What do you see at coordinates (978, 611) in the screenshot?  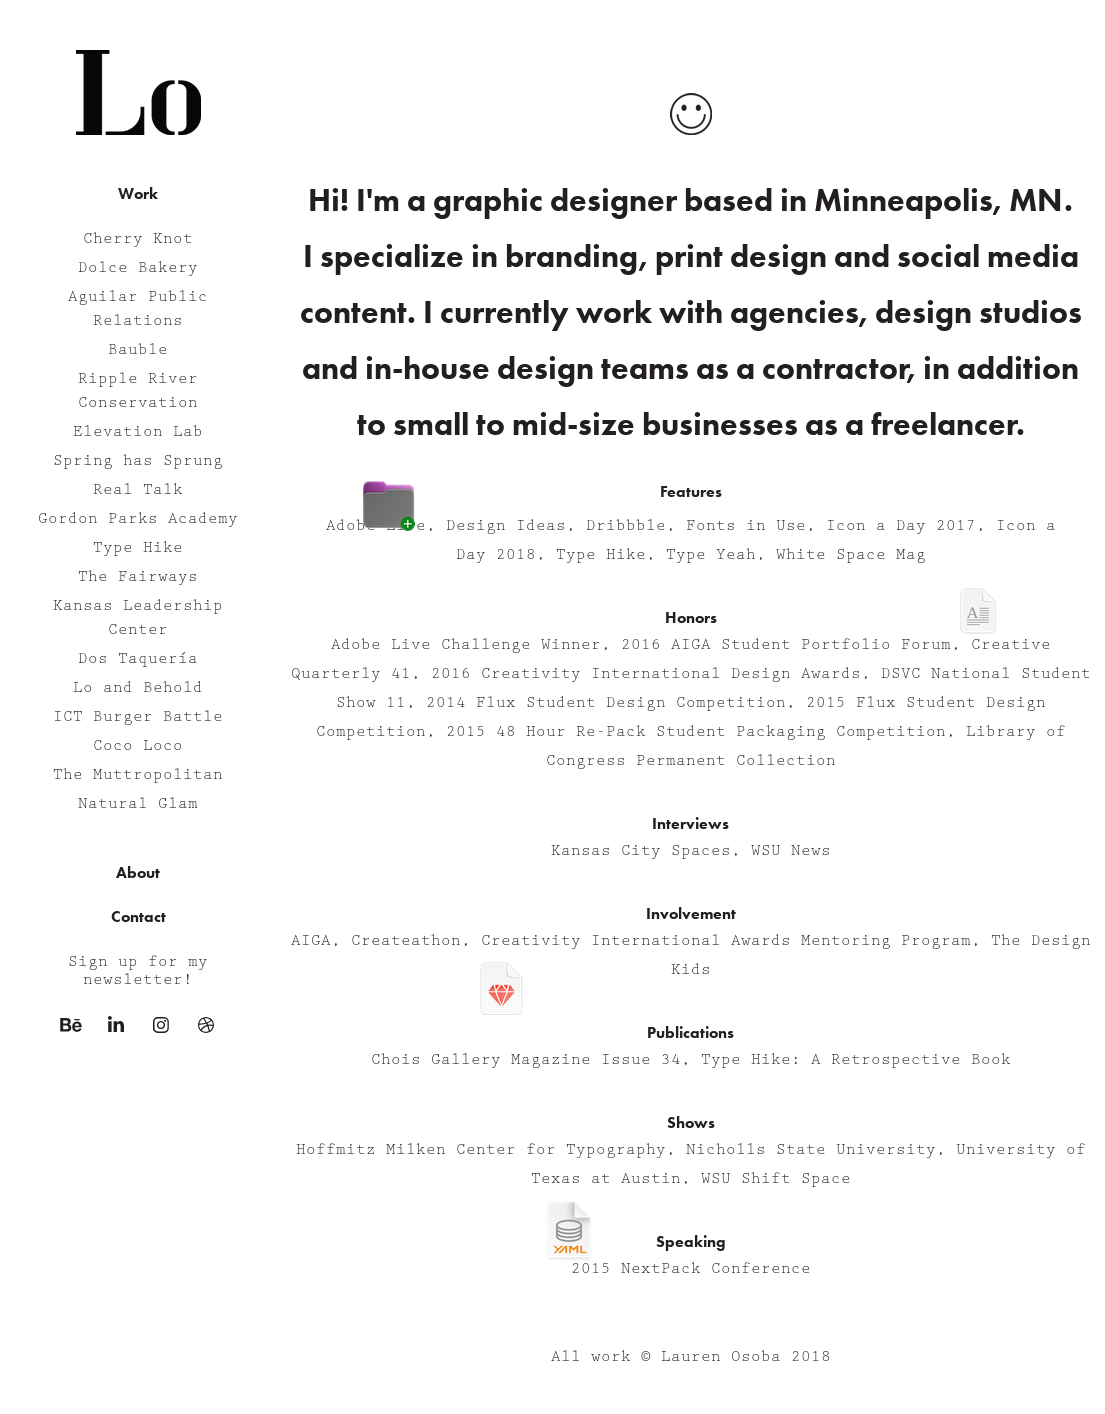 I see `open a rich text format document` at bounding box center [978, 611].